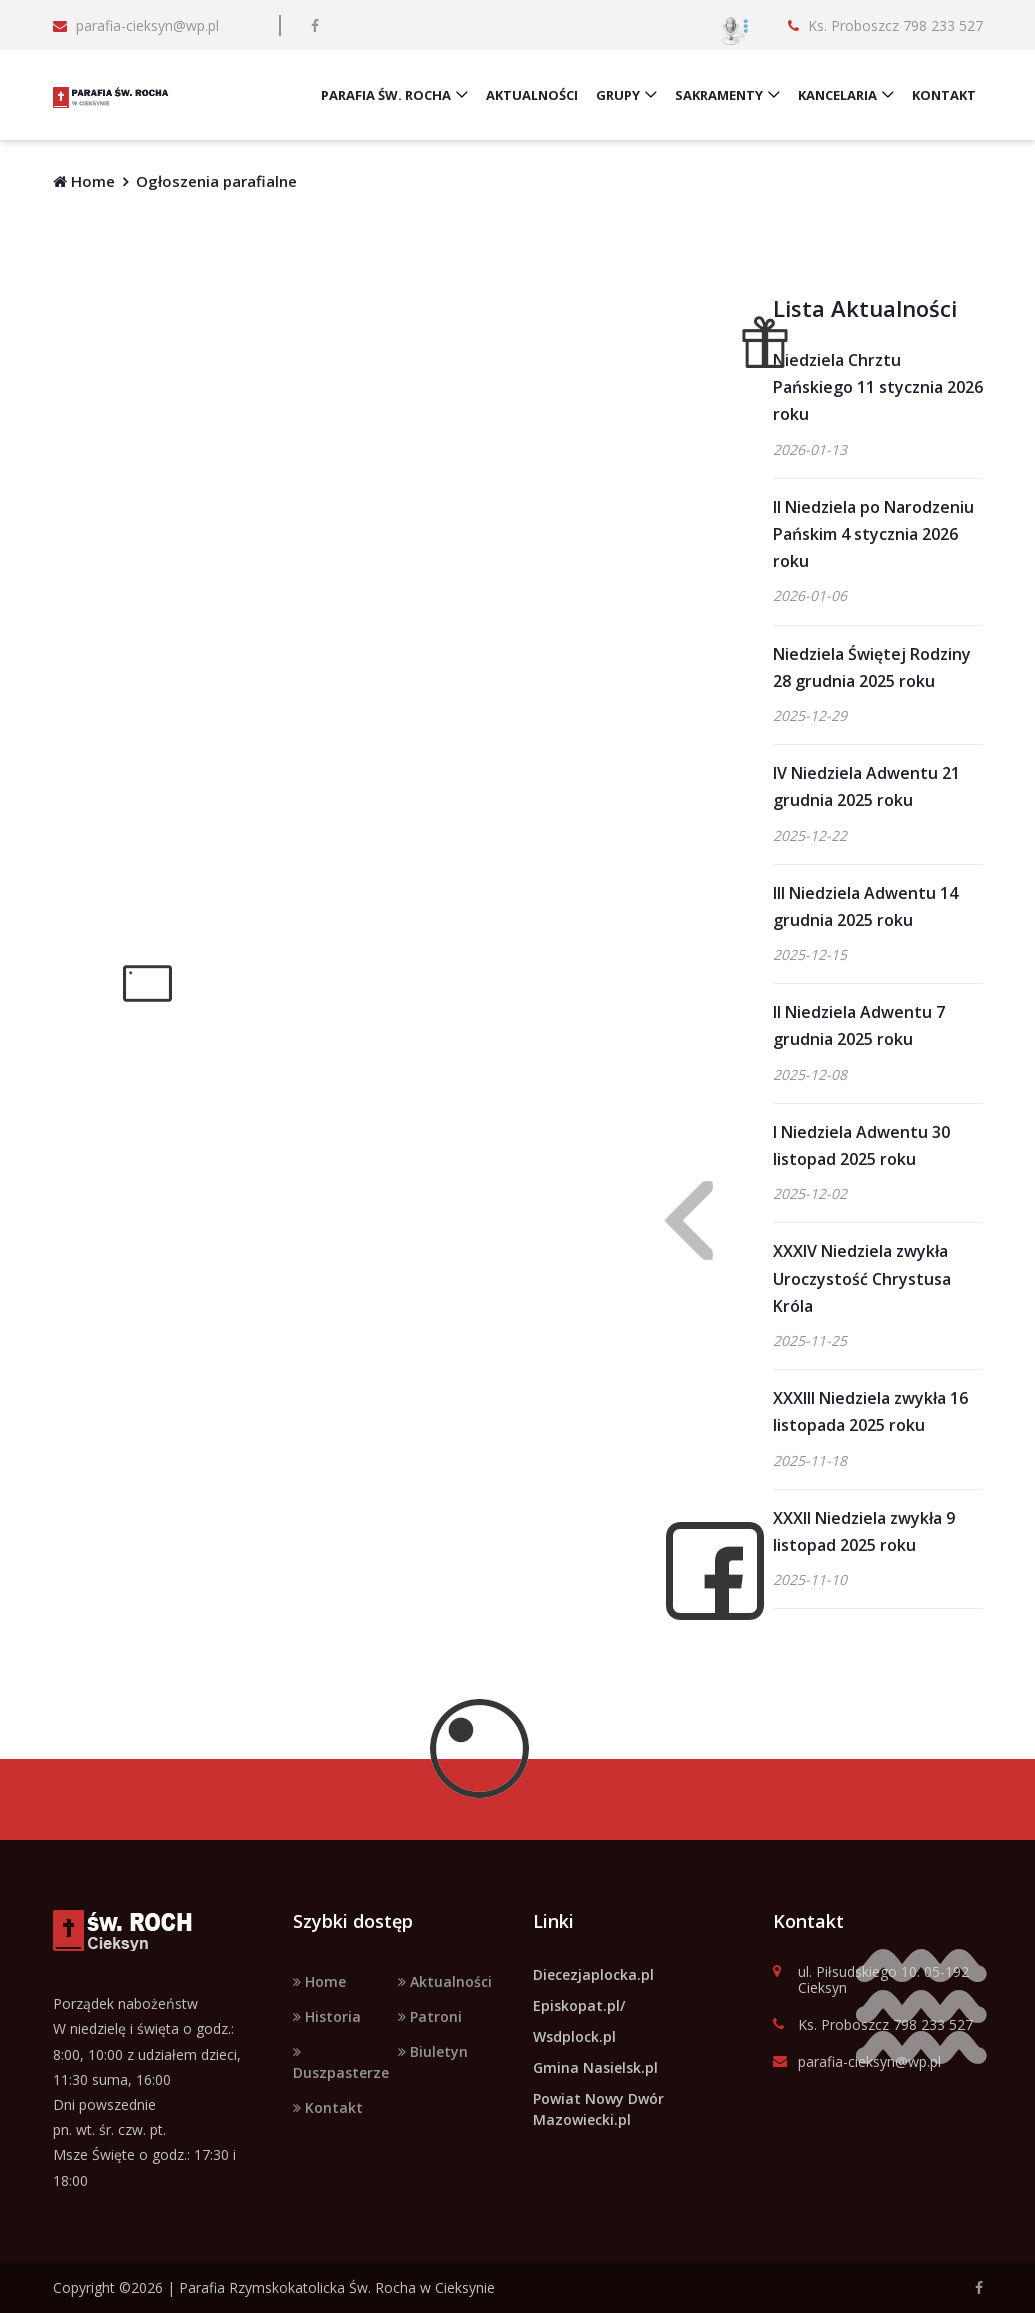  I want to click on open clockworks or timer application, so click(479, 1748).